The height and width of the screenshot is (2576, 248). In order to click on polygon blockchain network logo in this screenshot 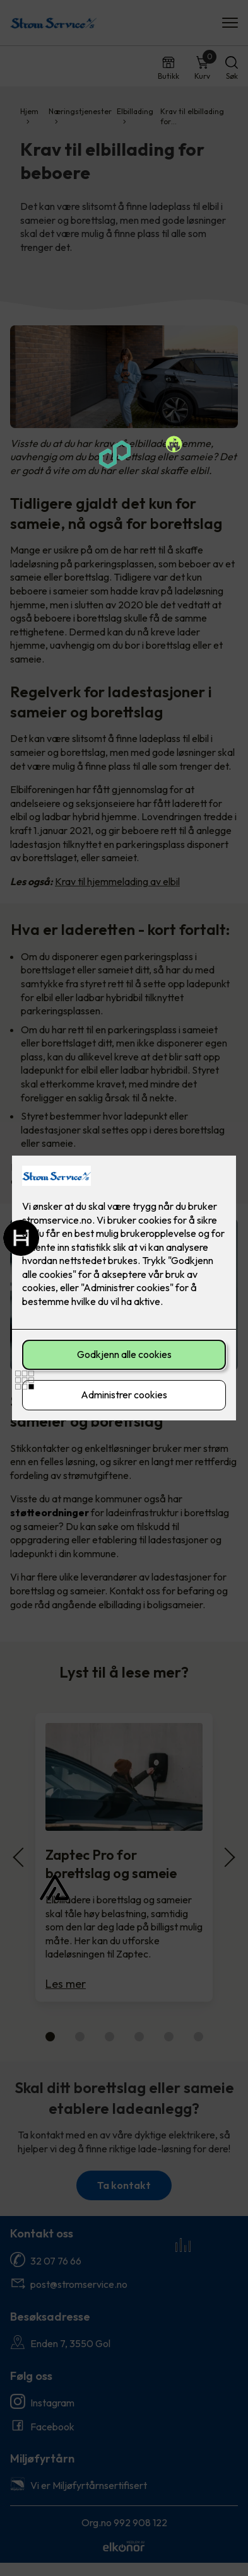, I will do `click(115, 455)`.